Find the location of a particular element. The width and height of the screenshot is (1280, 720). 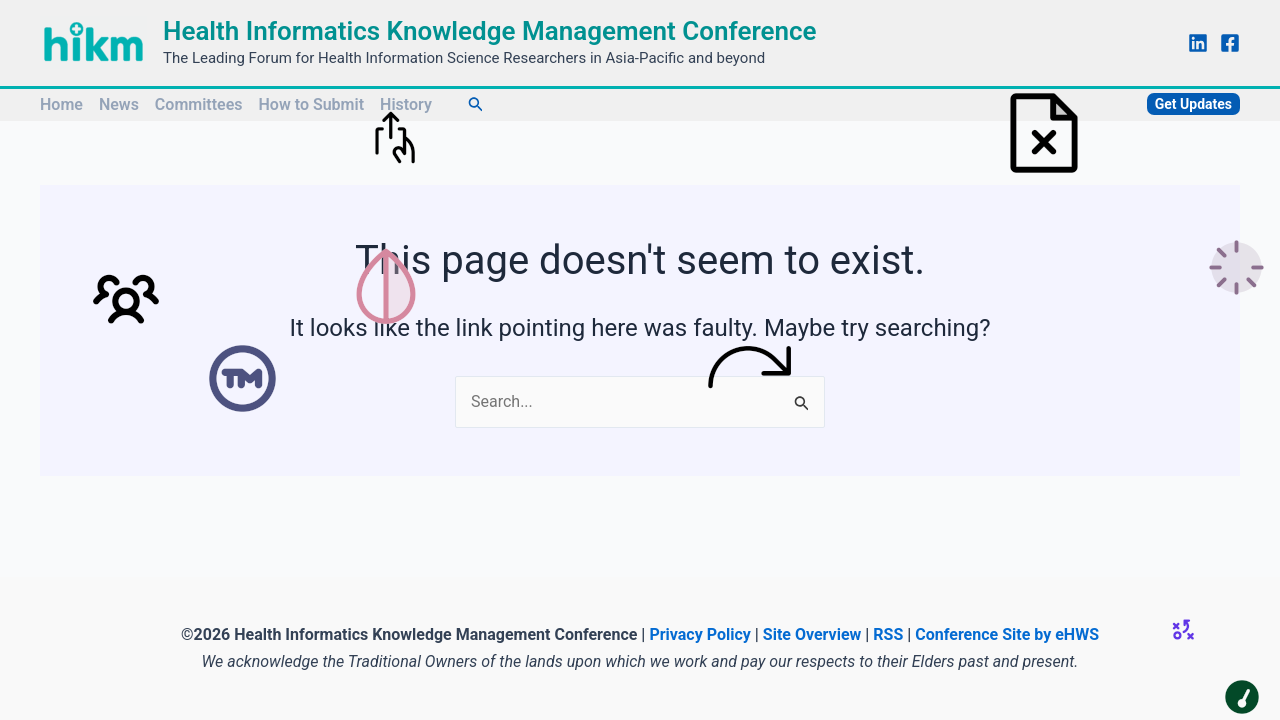

indicates content is loading is located at coordinates (1236, 267).